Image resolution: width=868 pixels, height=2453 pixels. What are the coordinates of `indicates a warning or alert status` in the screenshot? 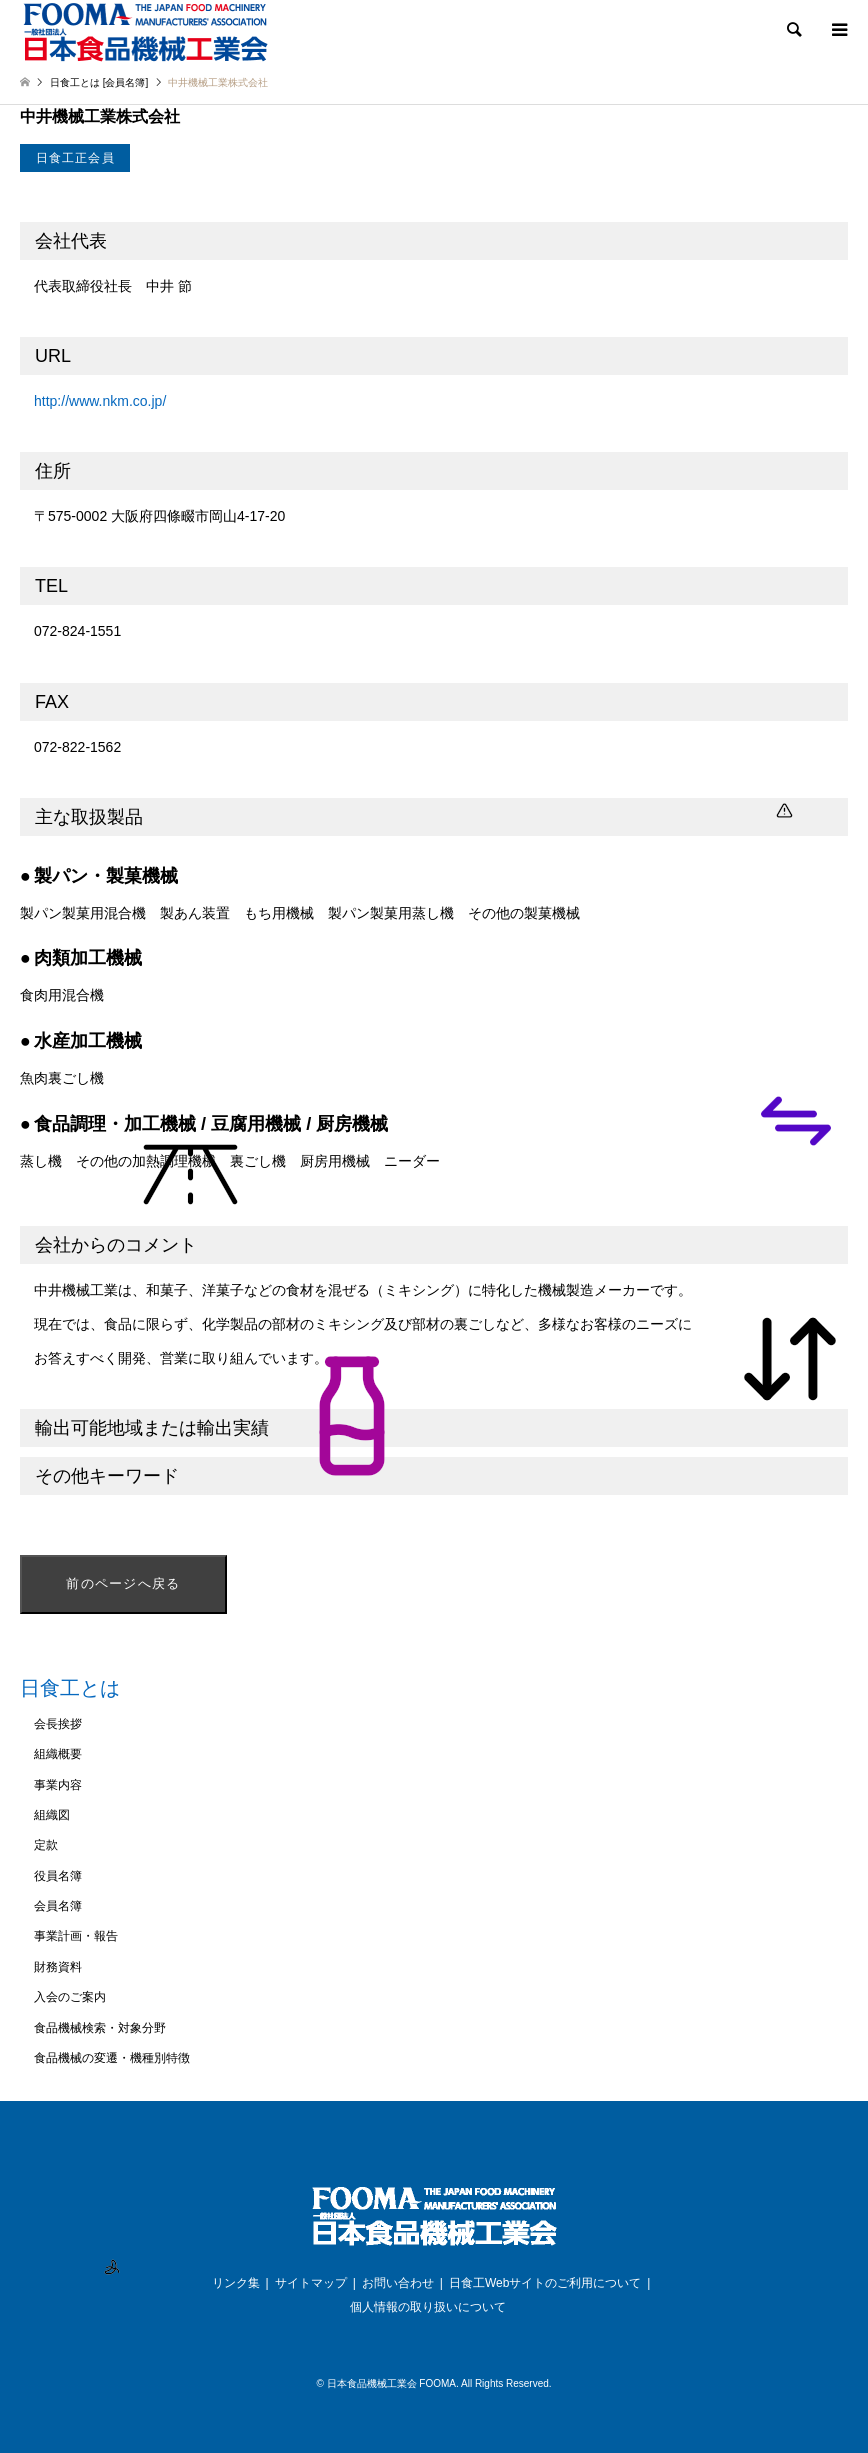 It's located at (784, 810).